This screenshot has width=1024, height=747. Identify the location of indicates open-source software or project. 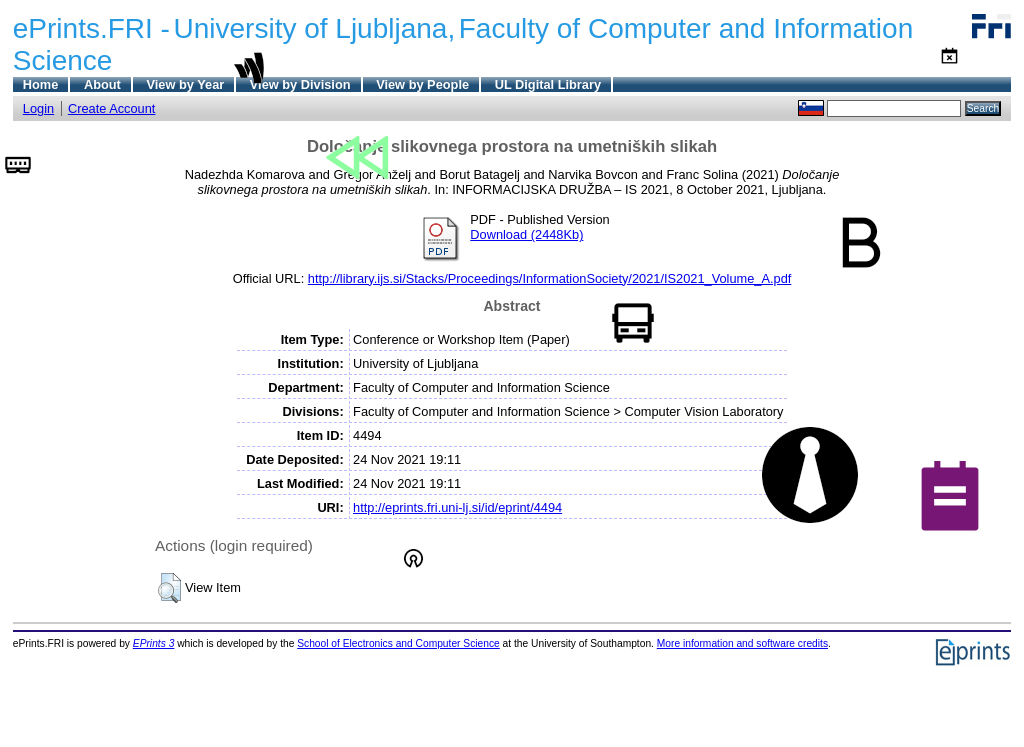
(413, 558).